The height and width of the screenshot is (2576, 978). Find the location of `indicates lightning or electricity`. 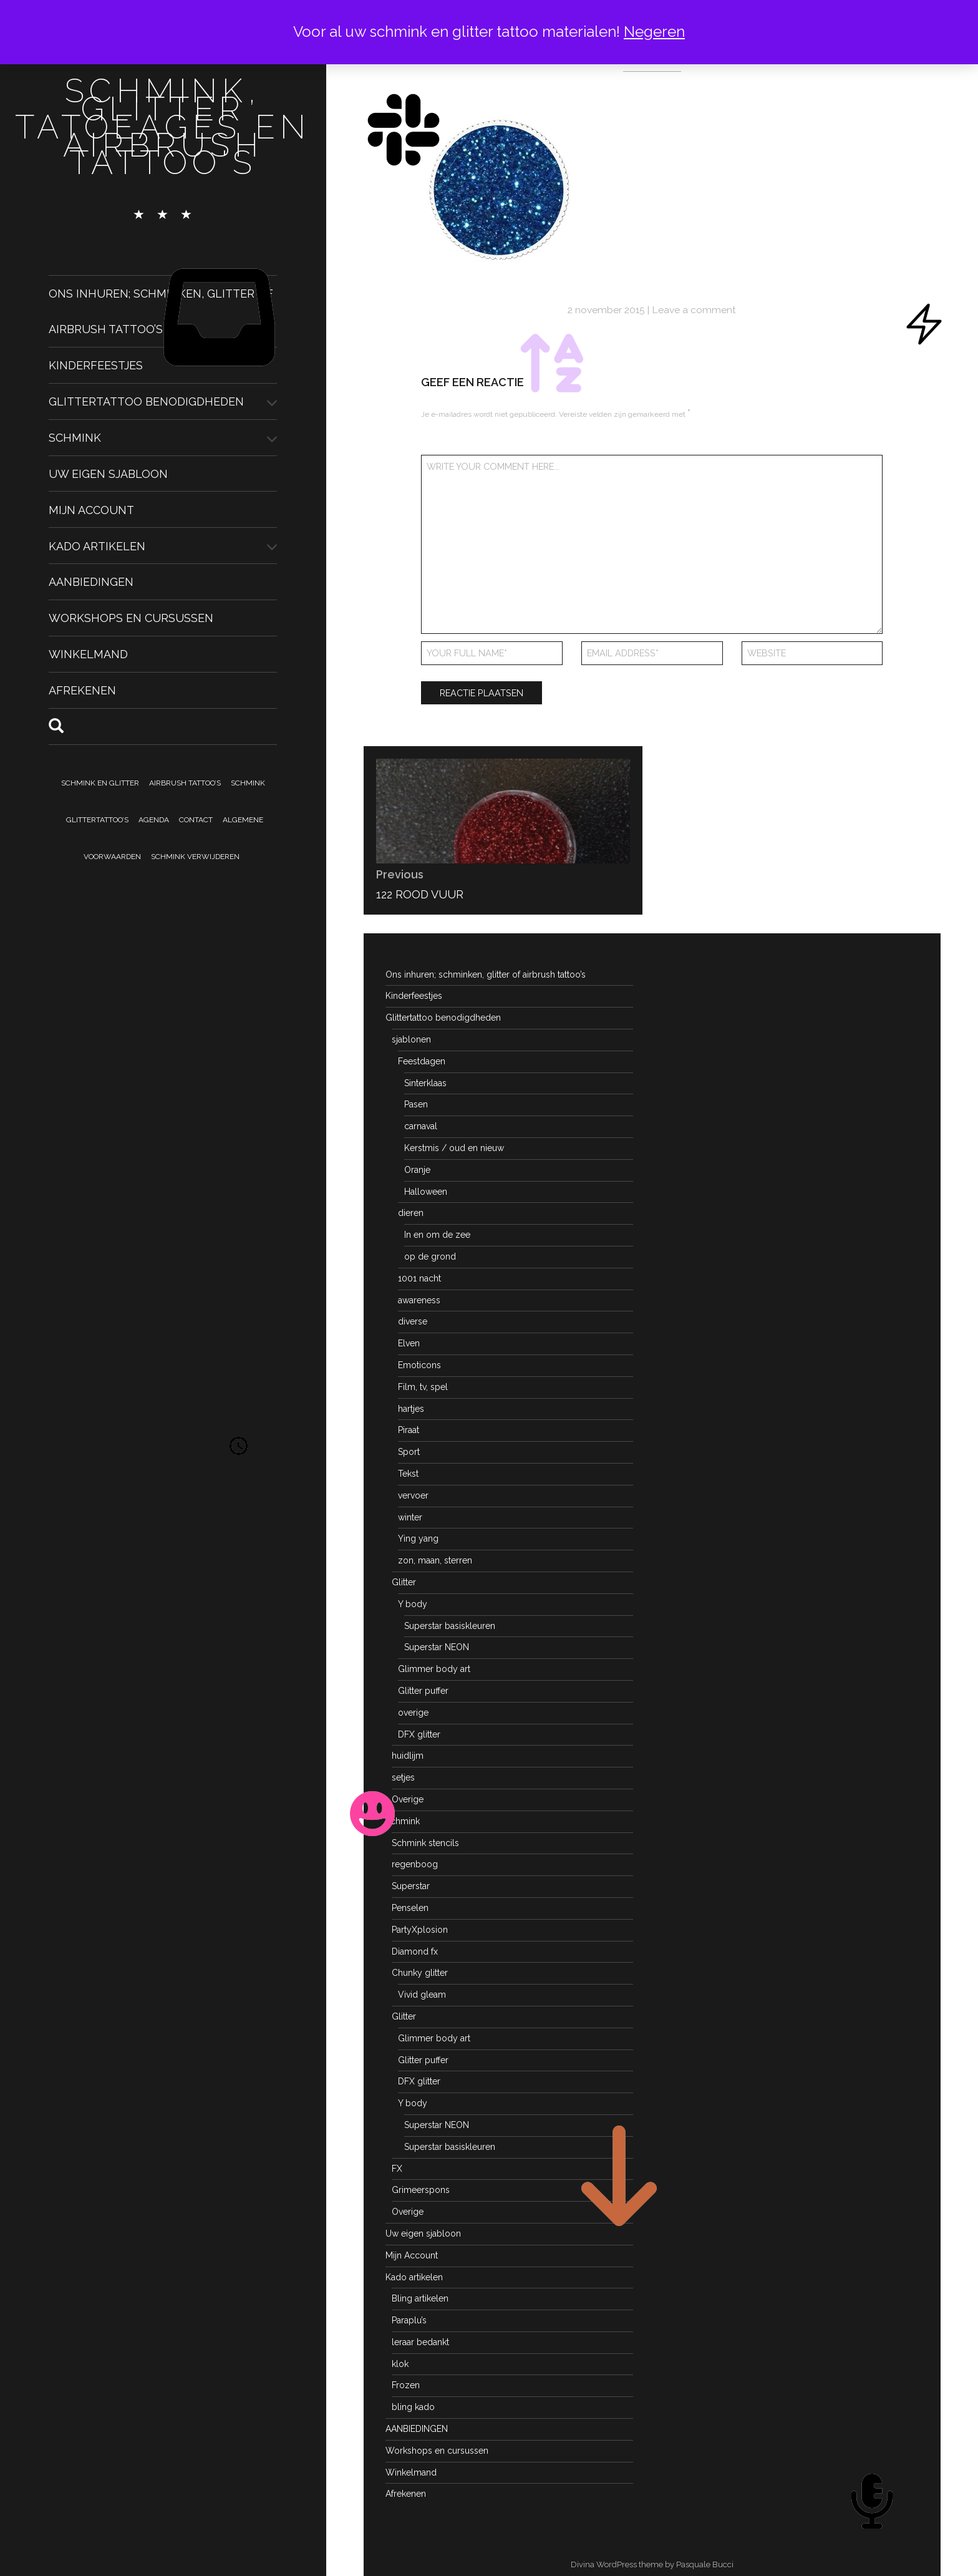

indicates lightning or electricity is located at coordinates (924, 324).